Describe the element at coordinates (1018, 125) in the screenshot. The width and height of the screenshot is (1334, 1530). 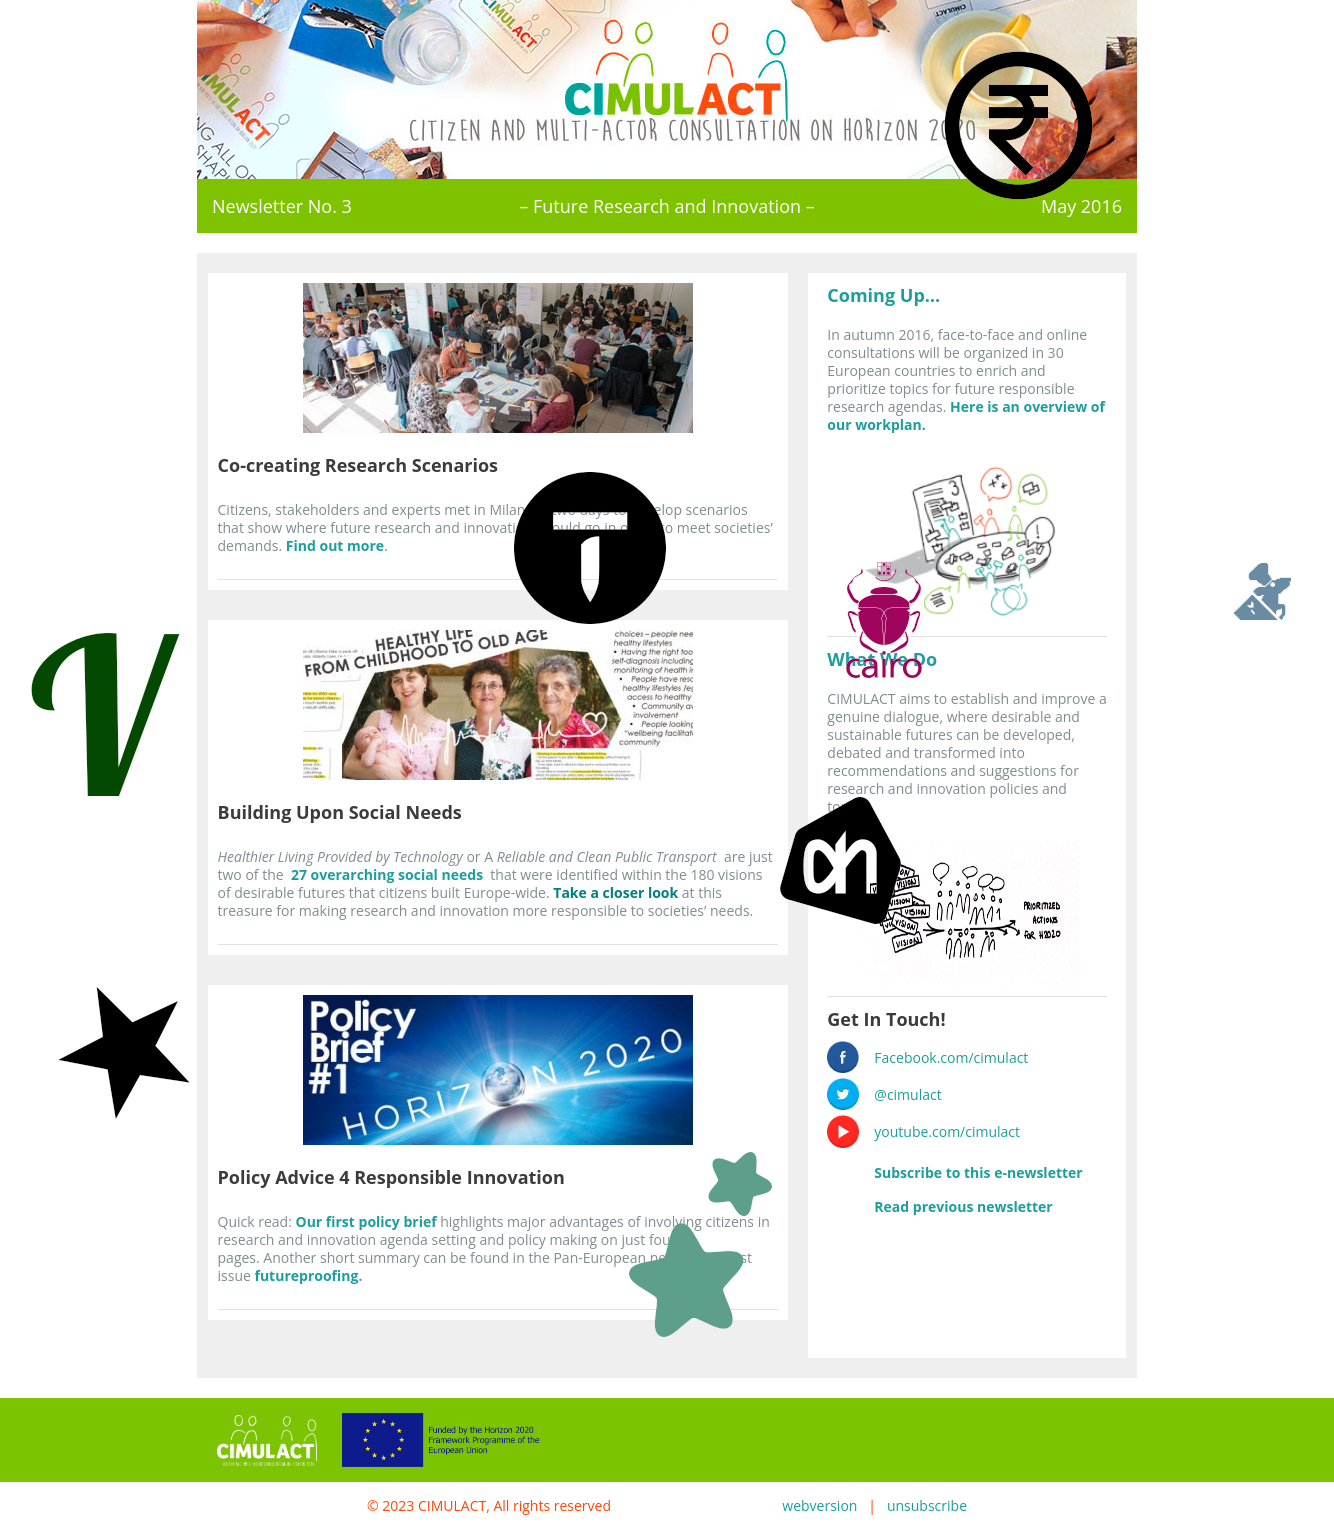
I see `view balance or payment amount in rupees` at that location.